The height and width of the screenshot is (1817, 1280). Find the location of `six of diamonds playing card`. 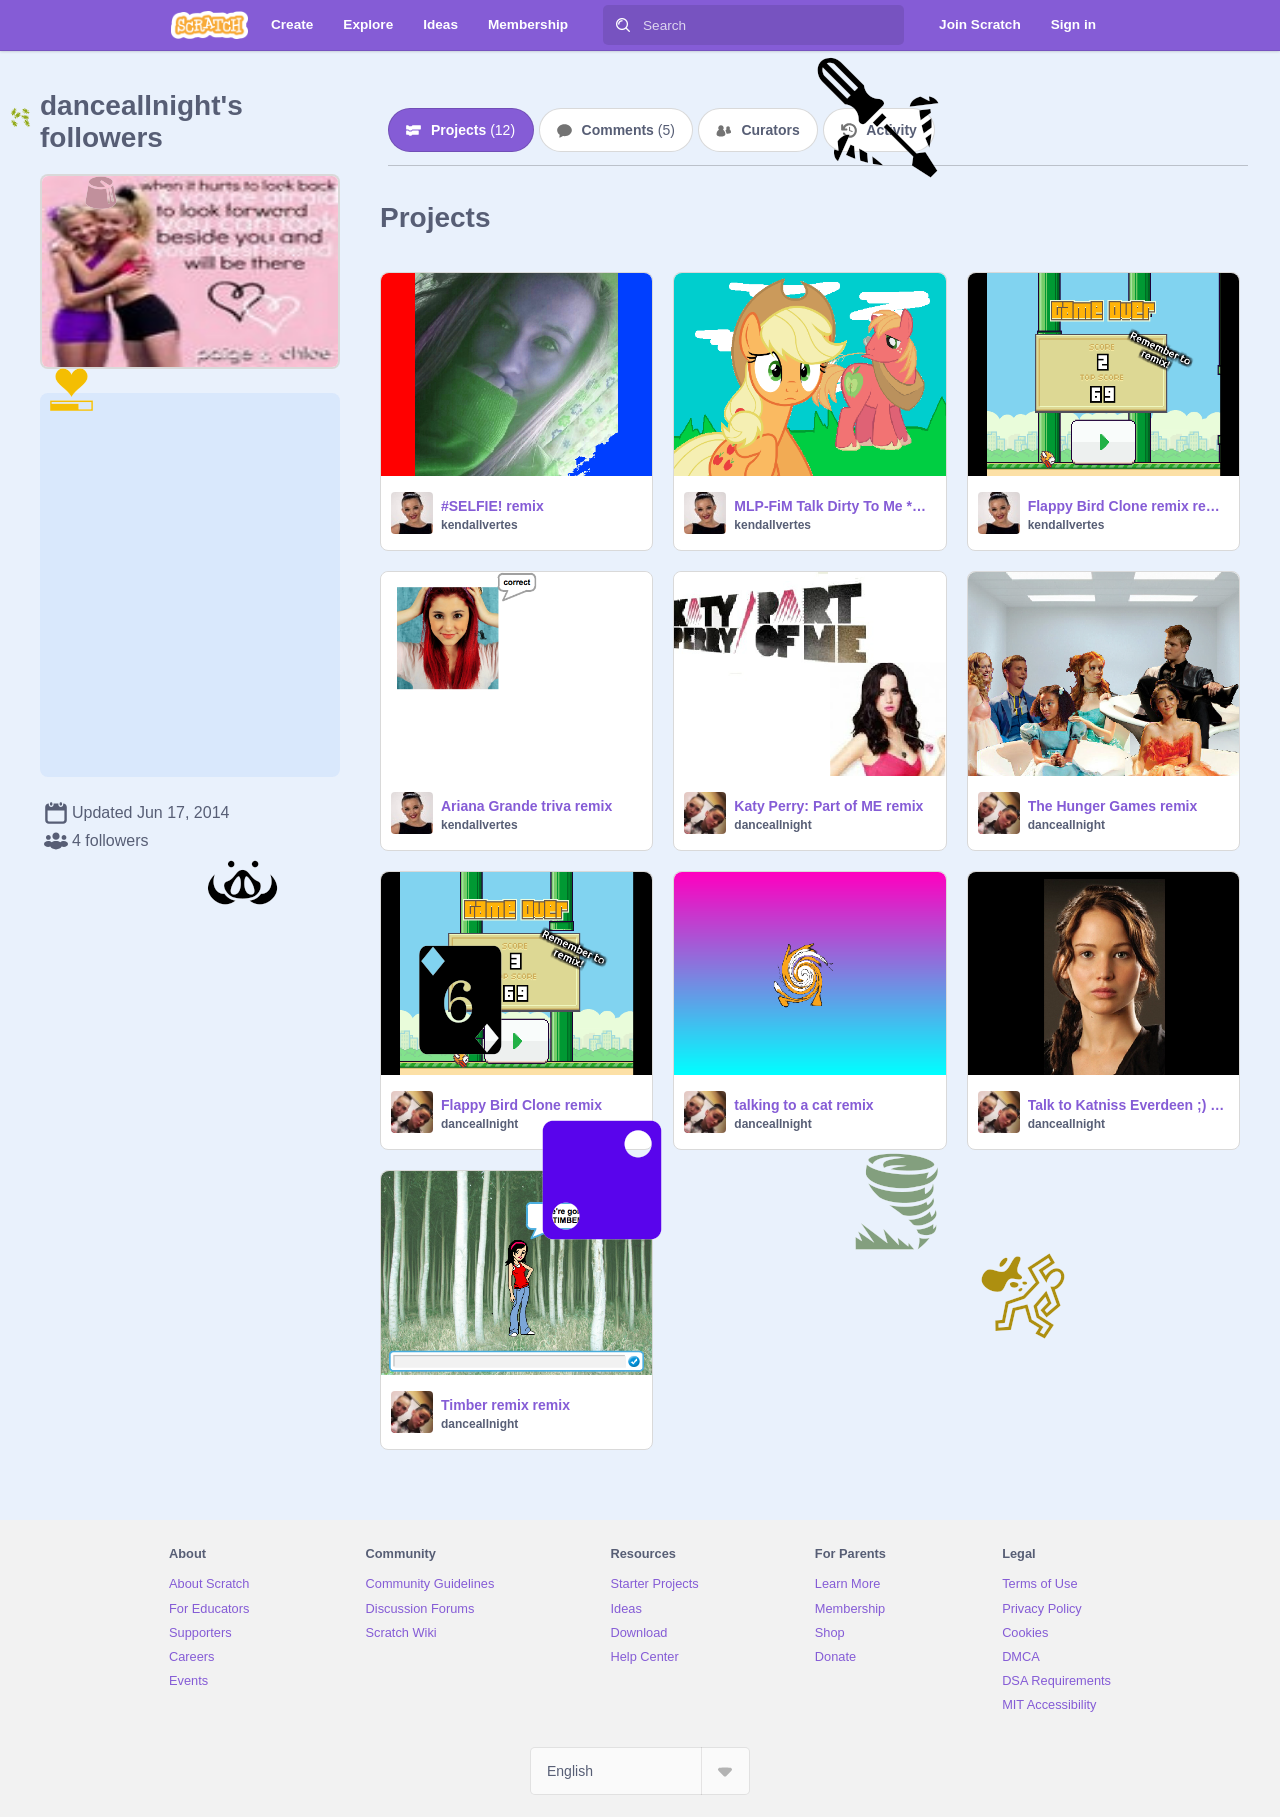

six of diamonds playing card is located at coordinates (460, 1000).